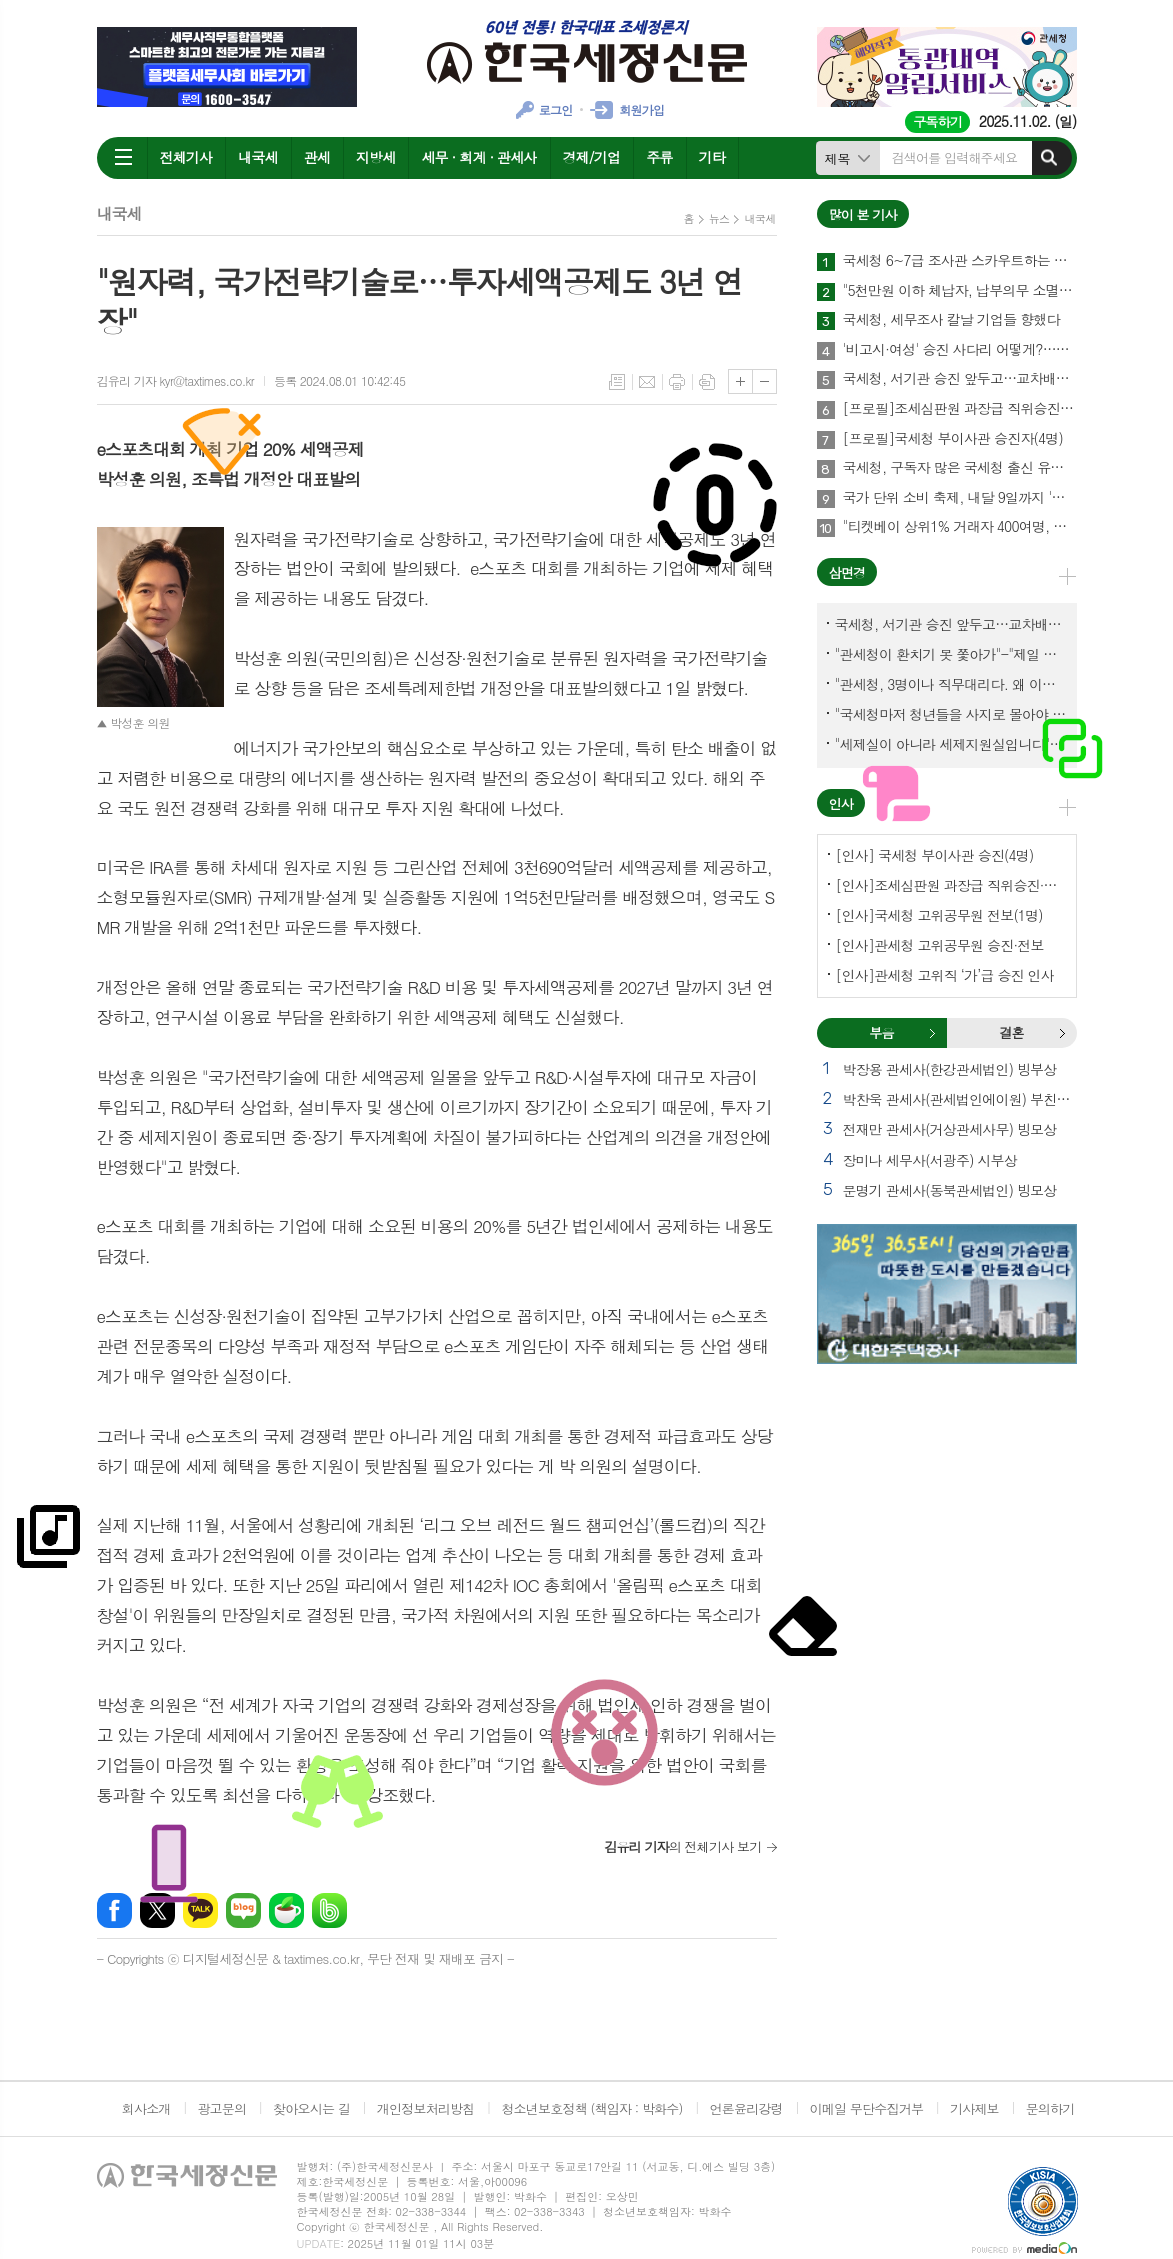  I want to click on view terms and conditions or legal document, so click(898, 793).